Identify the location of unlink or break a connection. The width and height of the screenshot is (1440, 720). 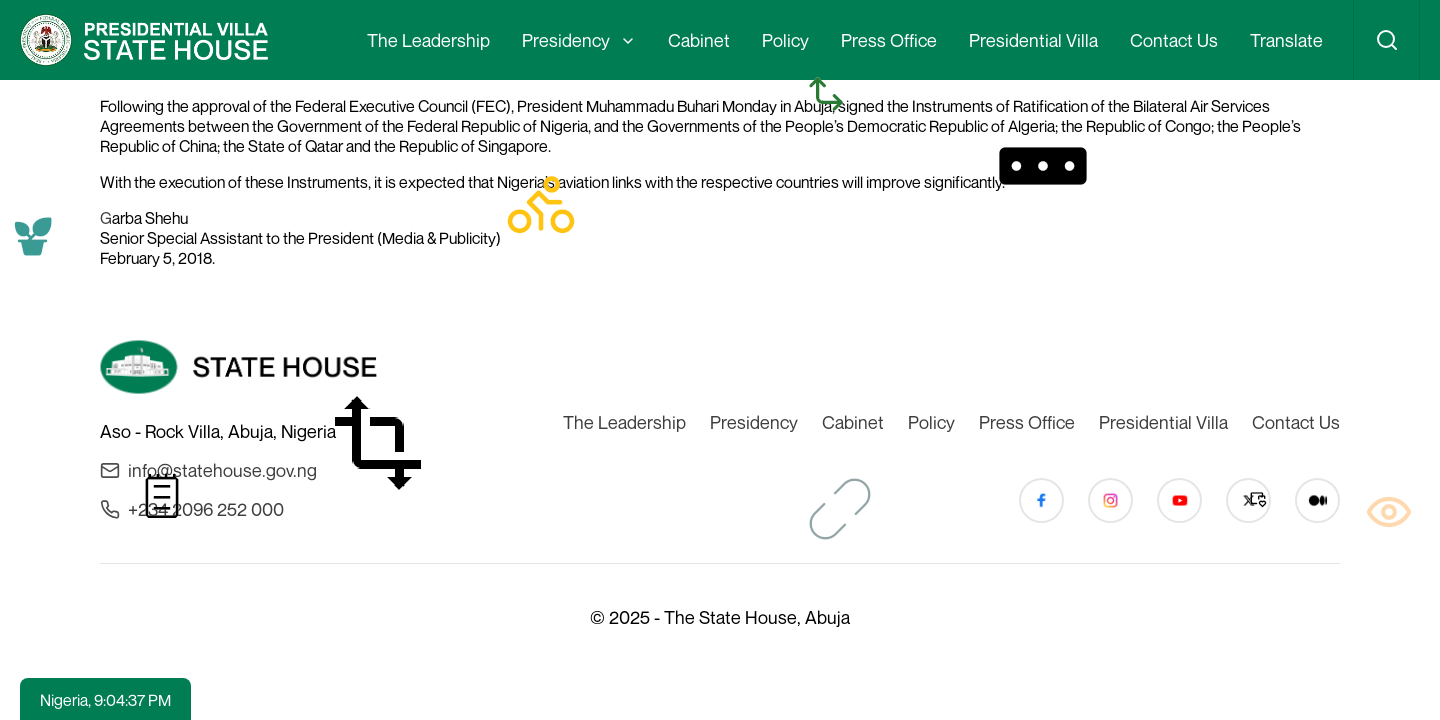
(840, 509).